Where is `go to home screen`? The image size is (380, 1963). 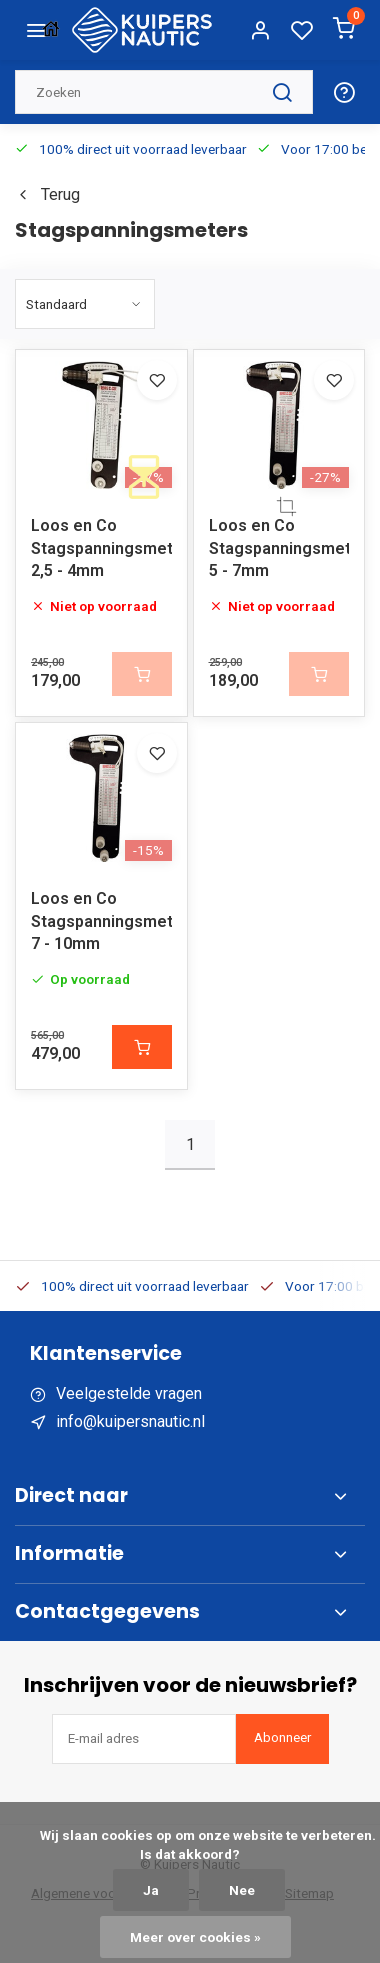 go to home screen is located at coordinates (51, 29).